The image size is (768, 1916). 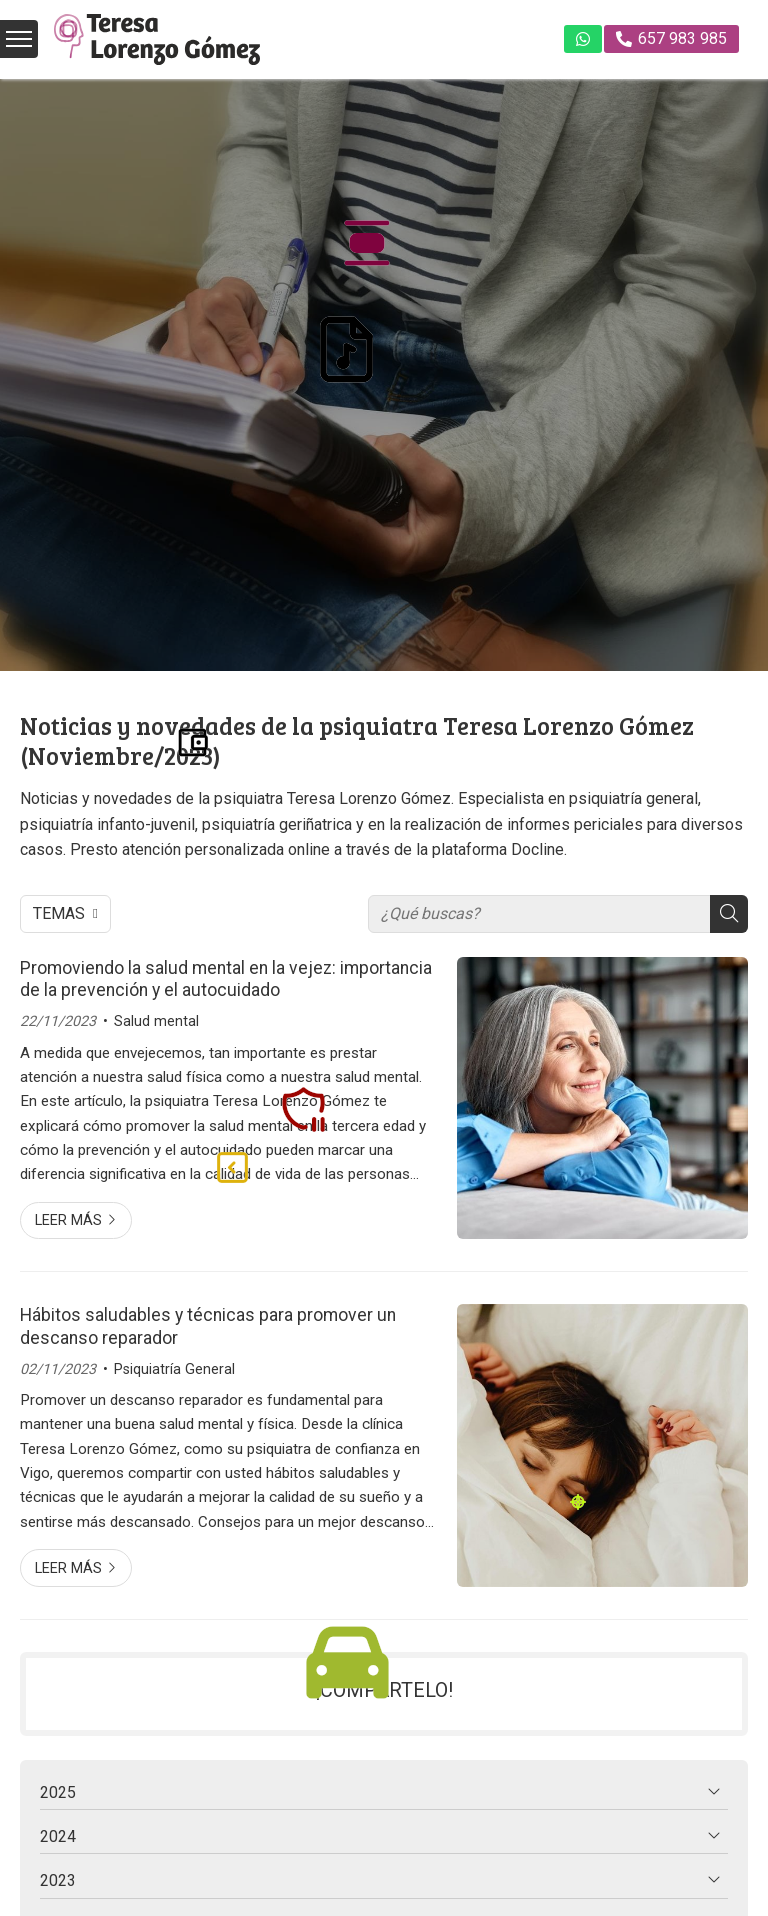 What do you see at coordinates (303, 1108) in the screenshot?
I see `pause security protection temporarily` at bounding box center [303, 1108].